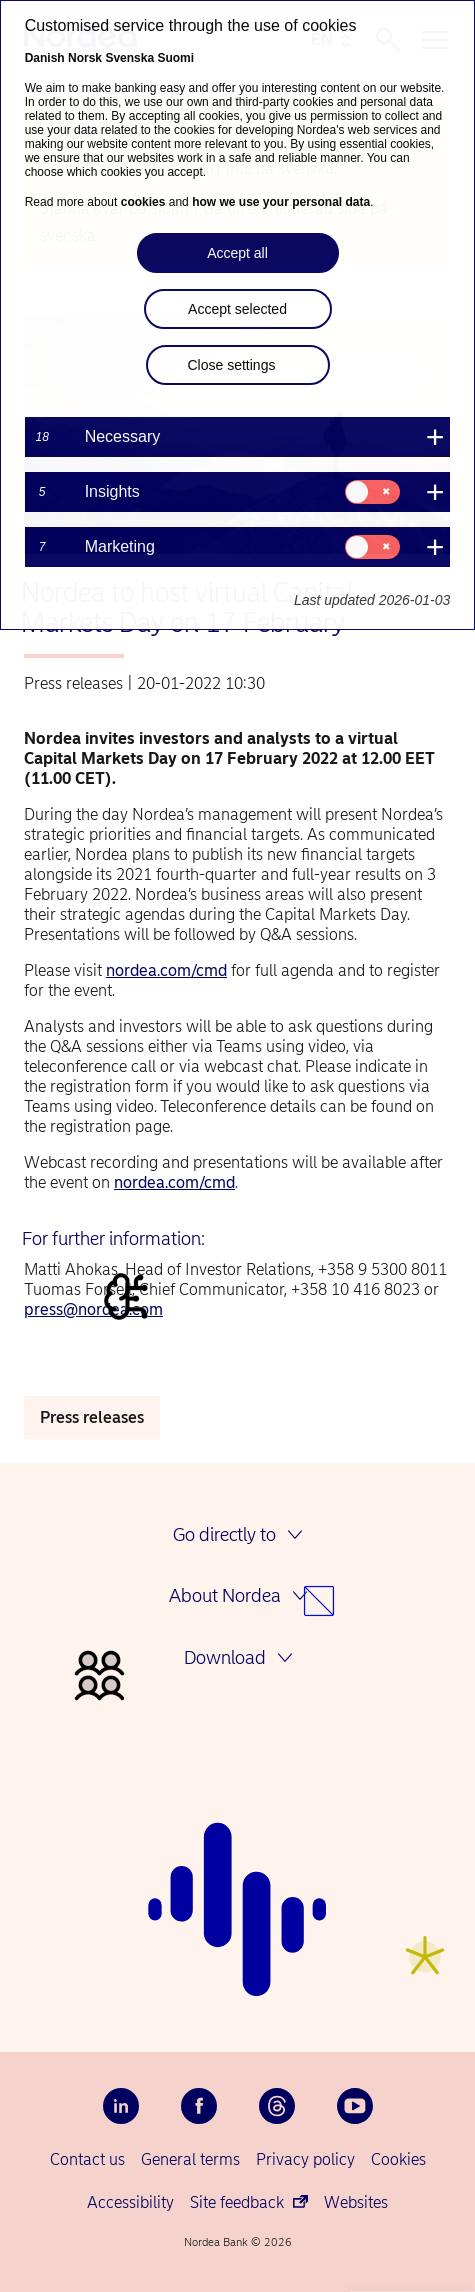  What do you see at coordinates (319, 1601) in the screenshot?
I see `placeholder for missing or unloaded image content` at bounding box center [319, 1601].